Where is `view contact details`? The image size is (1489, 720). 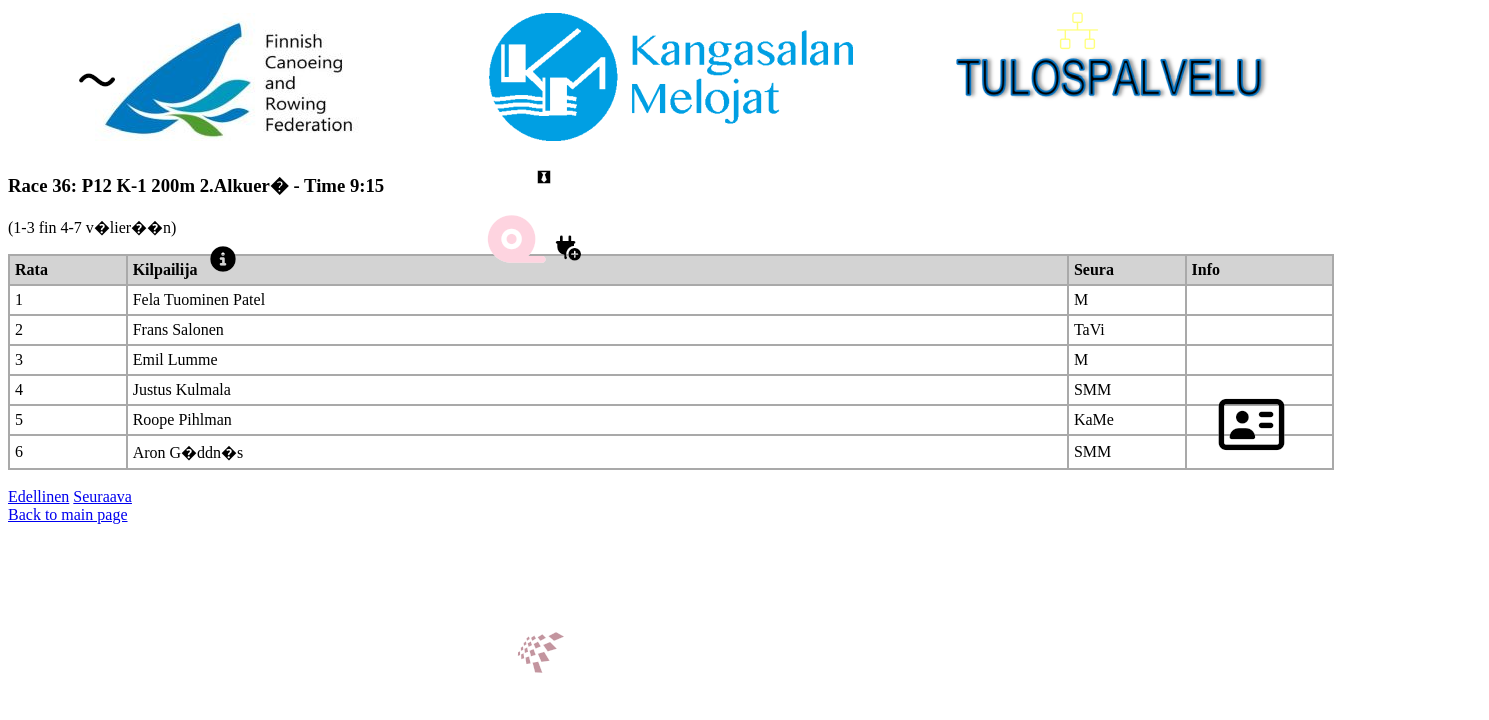
view contact details is located at coordinates (1251, 424).